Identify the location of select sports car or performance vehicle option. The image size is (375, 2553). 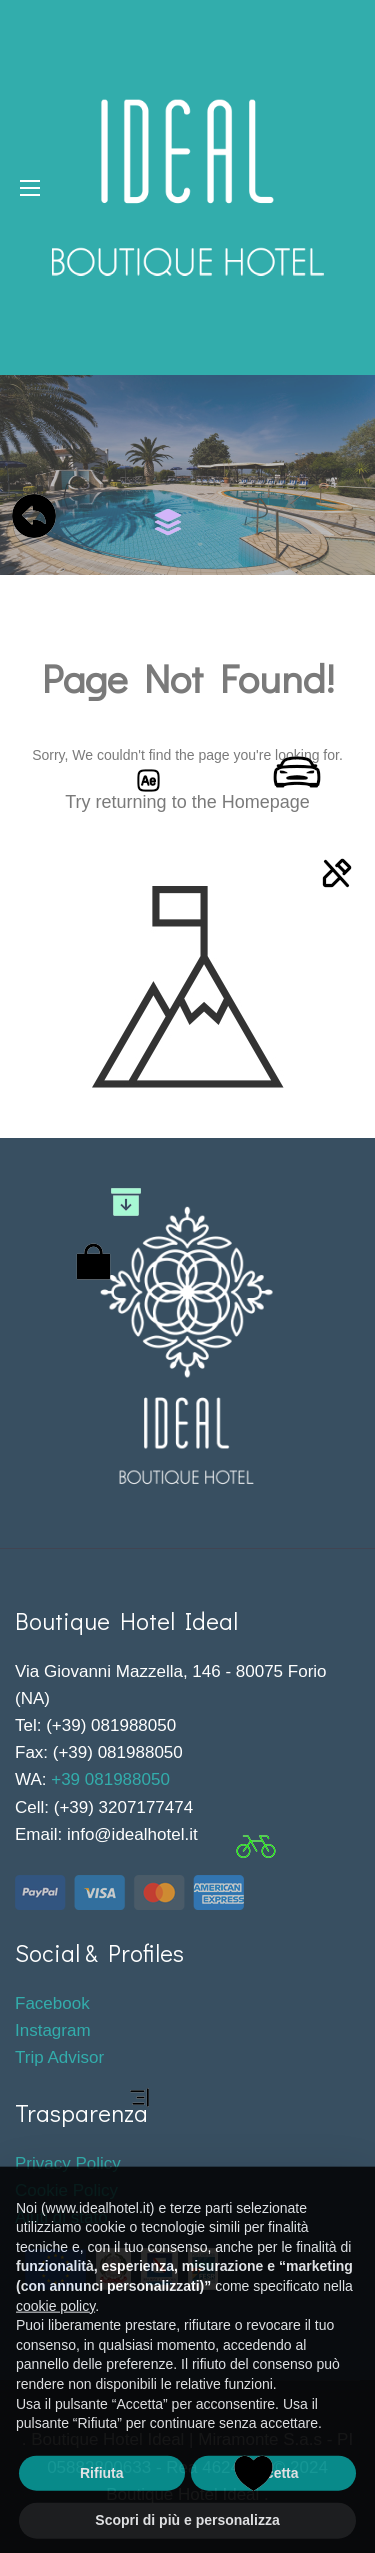
(297, 772).